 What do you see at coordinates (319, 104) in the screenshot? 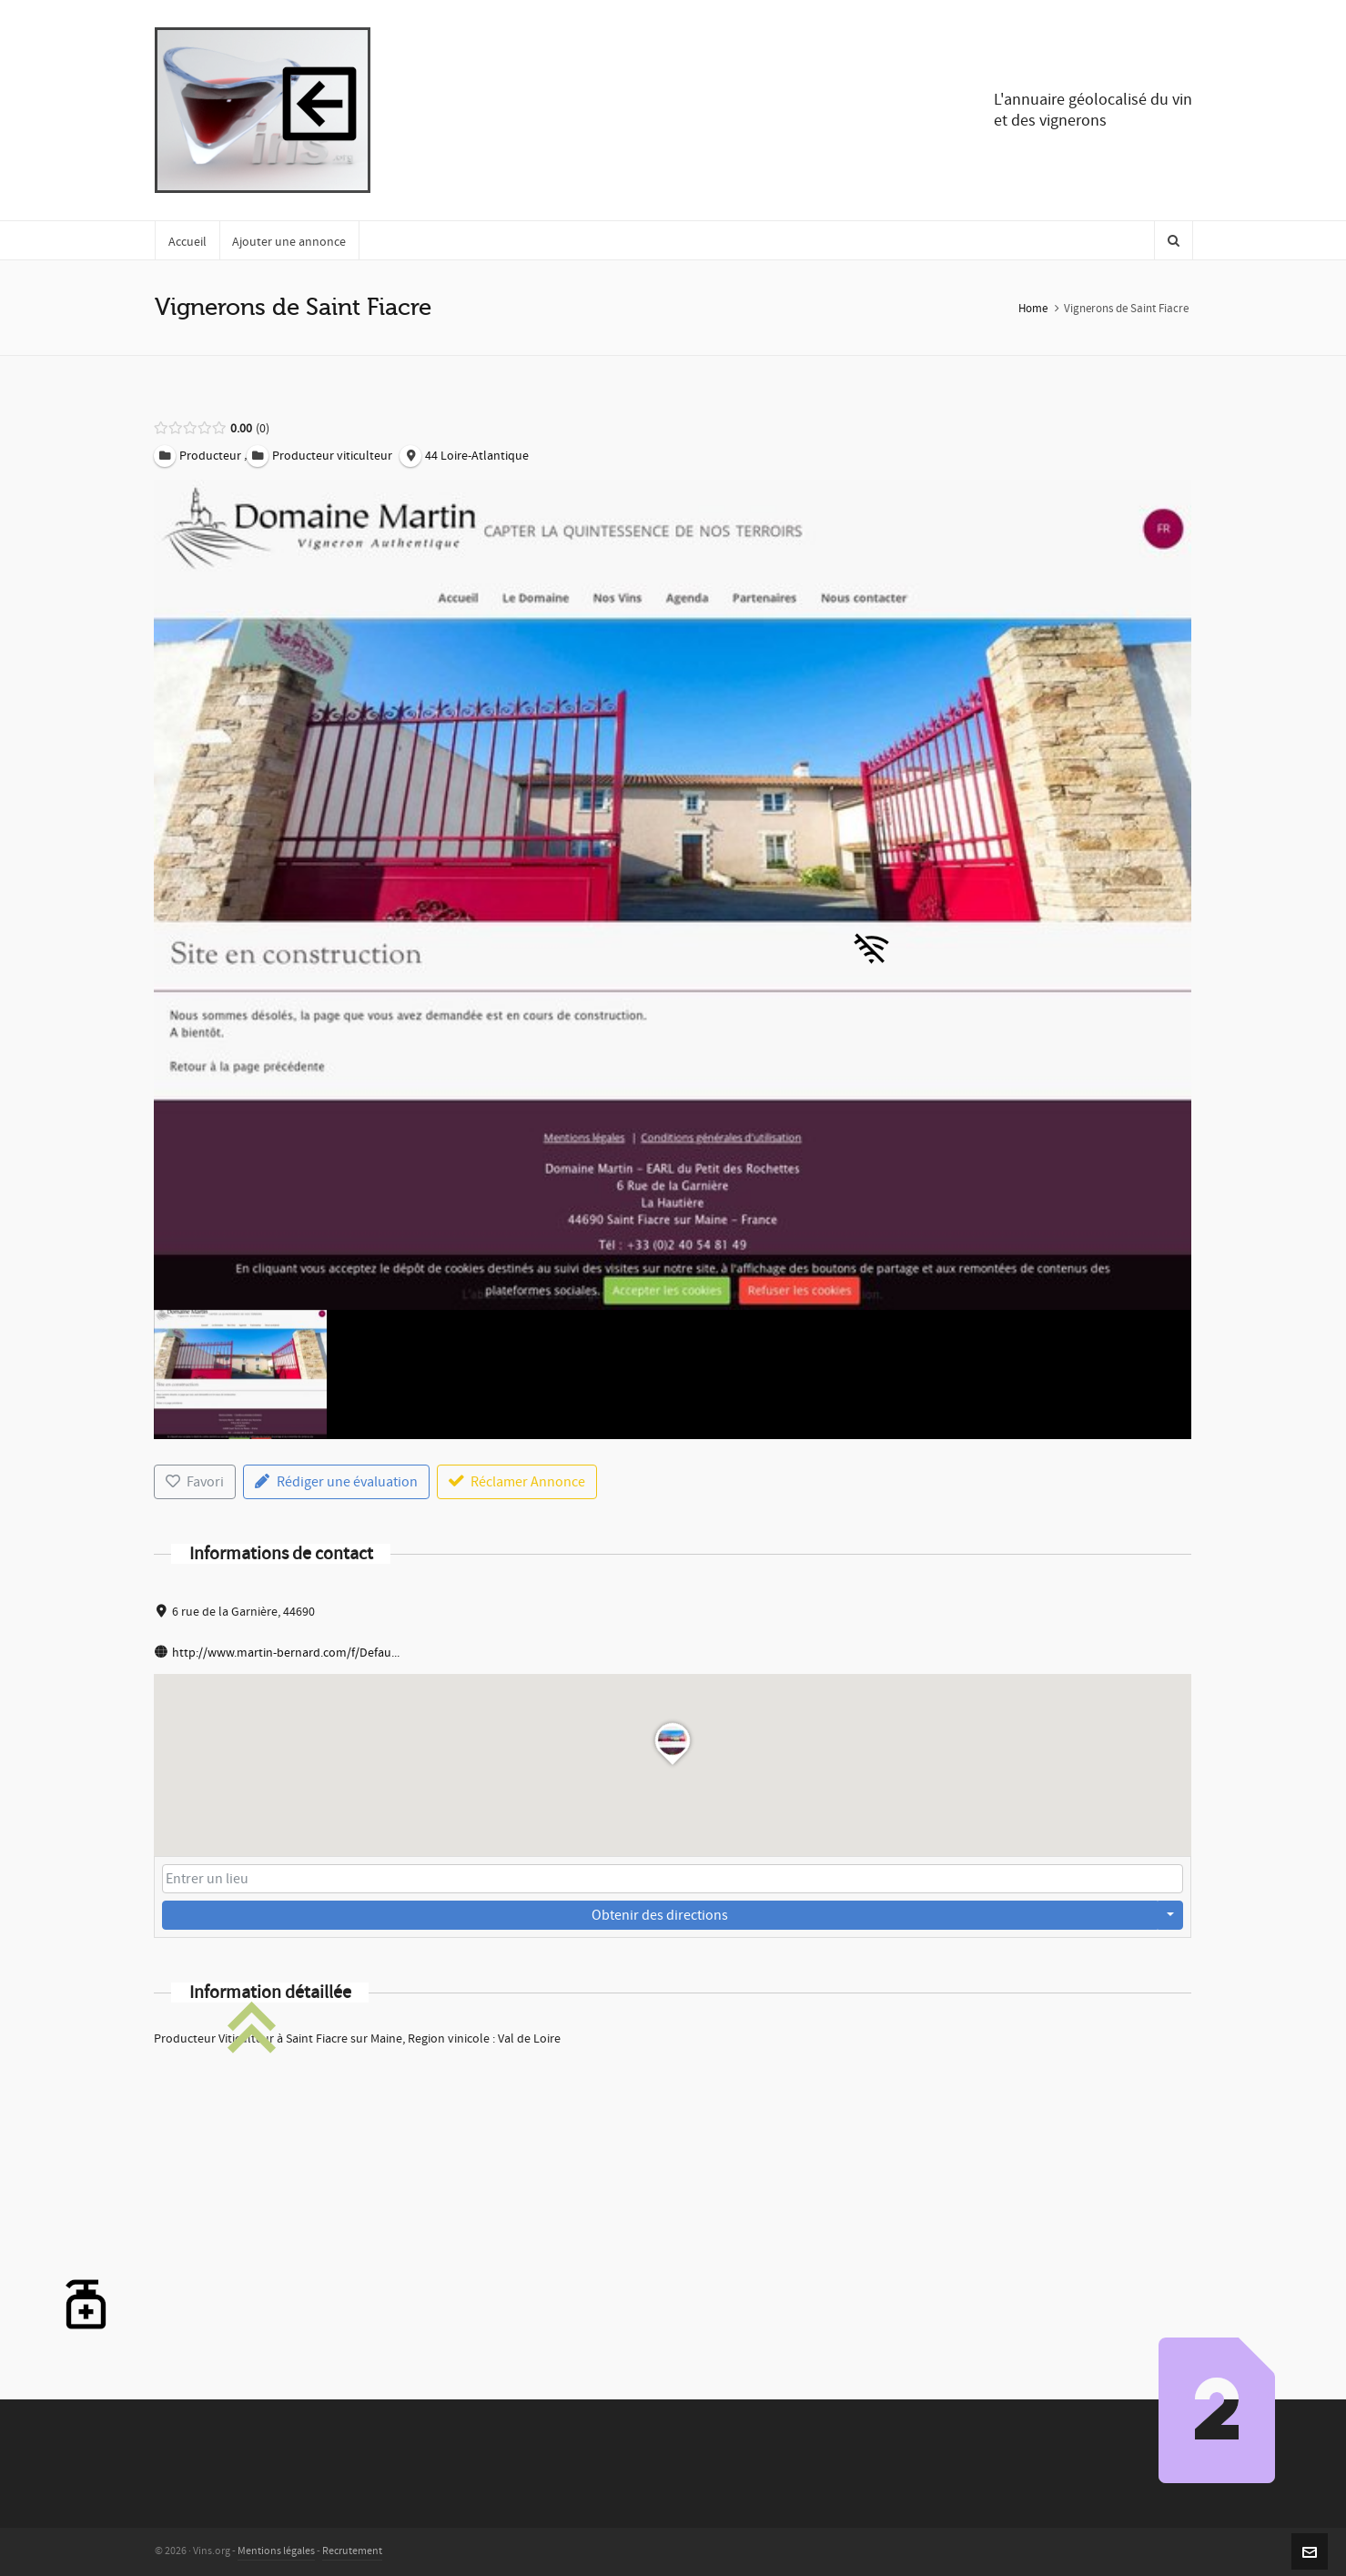
I see `go back to the previous screen` at bounding box center [319, 104].